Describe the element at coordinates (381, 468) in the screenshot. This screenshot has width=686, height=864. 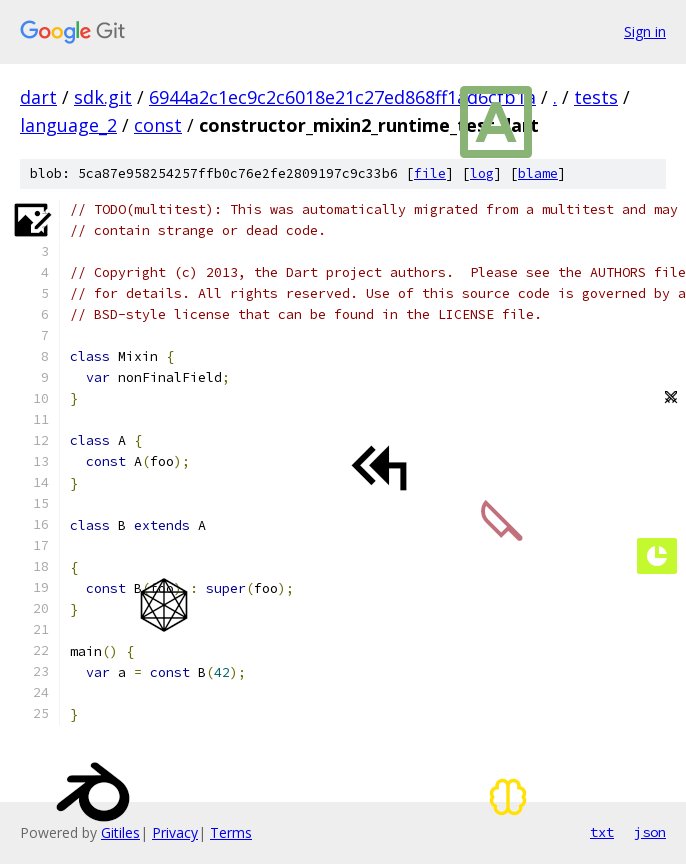
I see `reply all to a message or email` at that location.